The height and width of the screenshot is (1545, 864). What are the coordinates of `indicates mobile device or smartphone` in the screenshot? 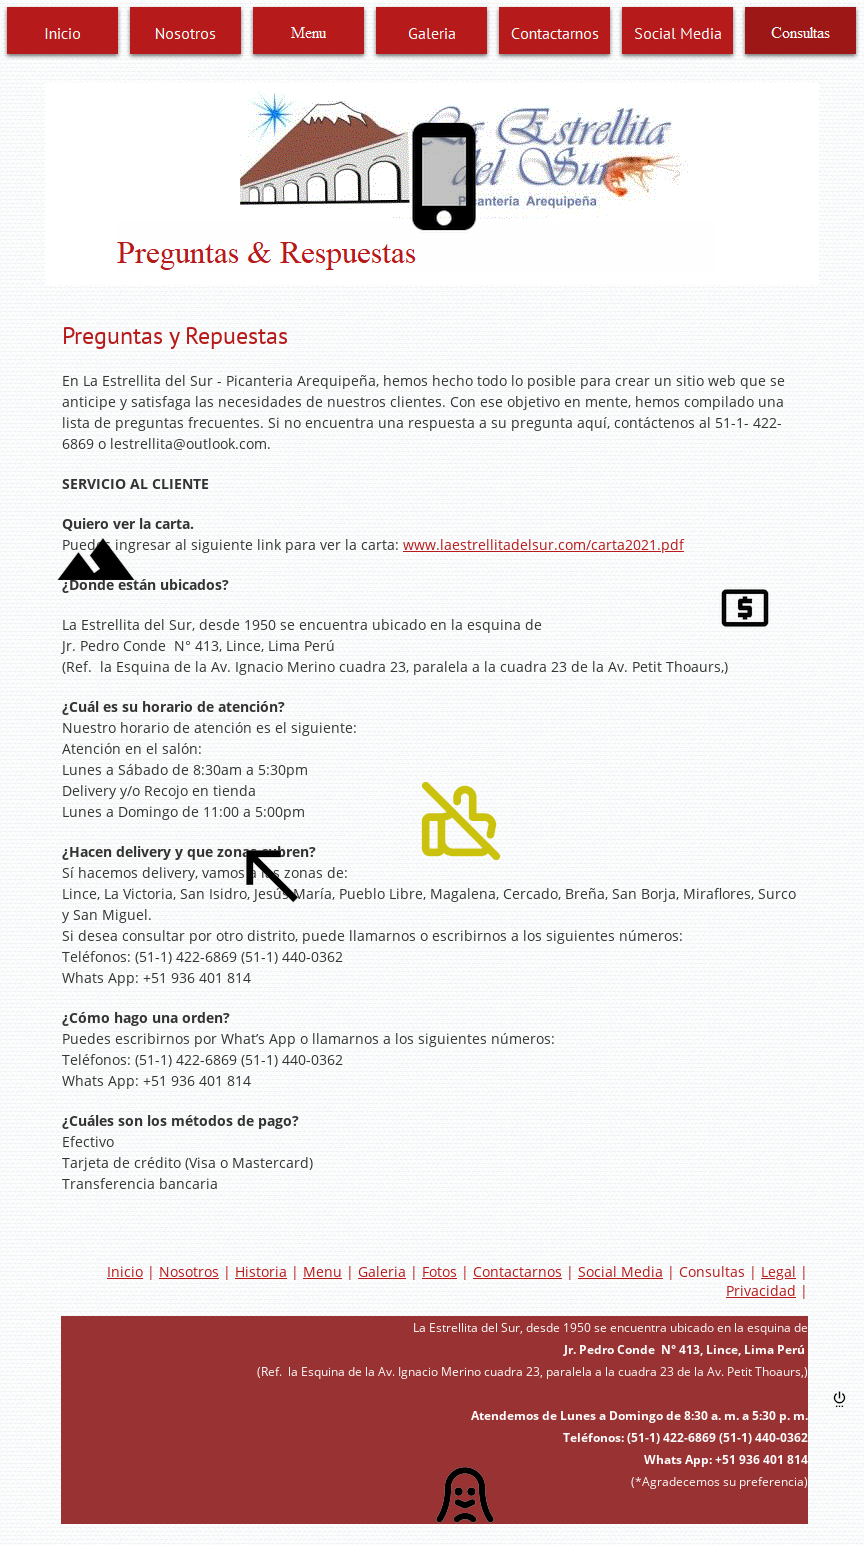 It's located at (446, 176).